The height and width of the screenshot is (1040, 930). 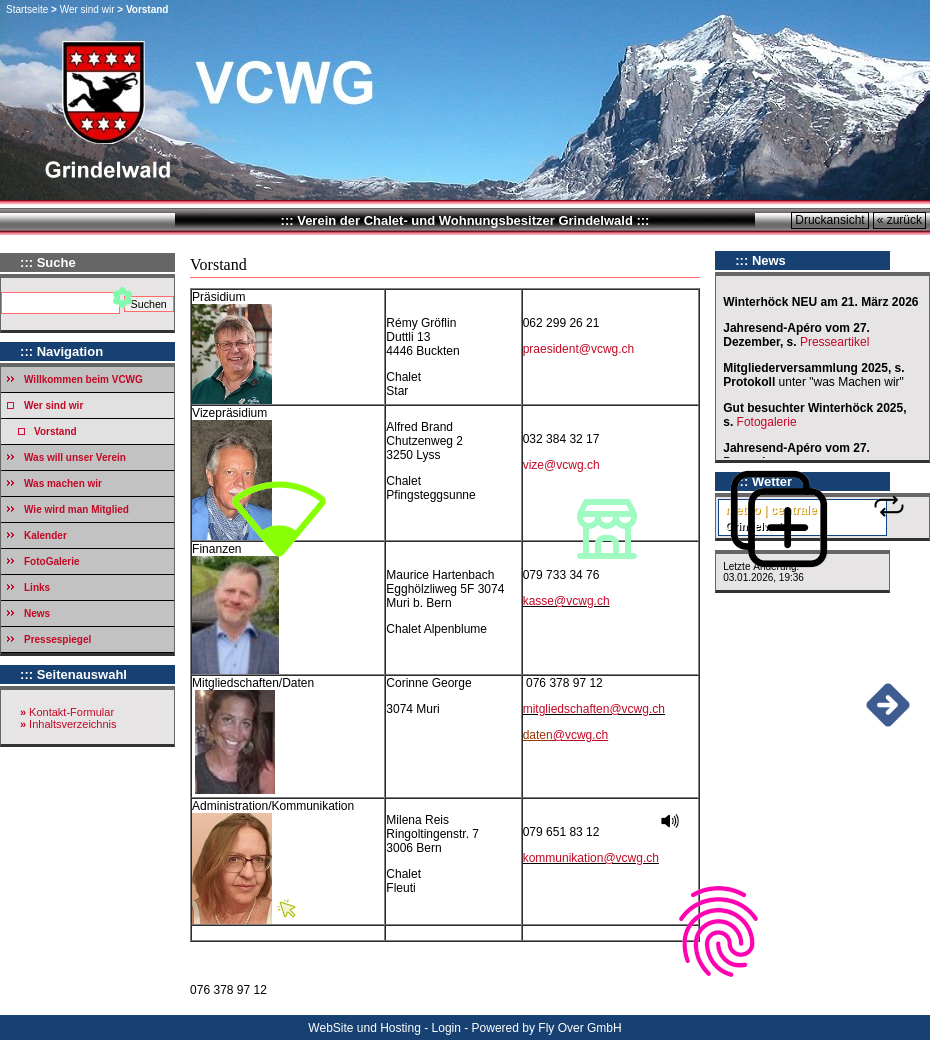 What do you see at coordinates (670, 821) in the screenshot?
I see `volume is set to high` at bounding box center [670, 821].